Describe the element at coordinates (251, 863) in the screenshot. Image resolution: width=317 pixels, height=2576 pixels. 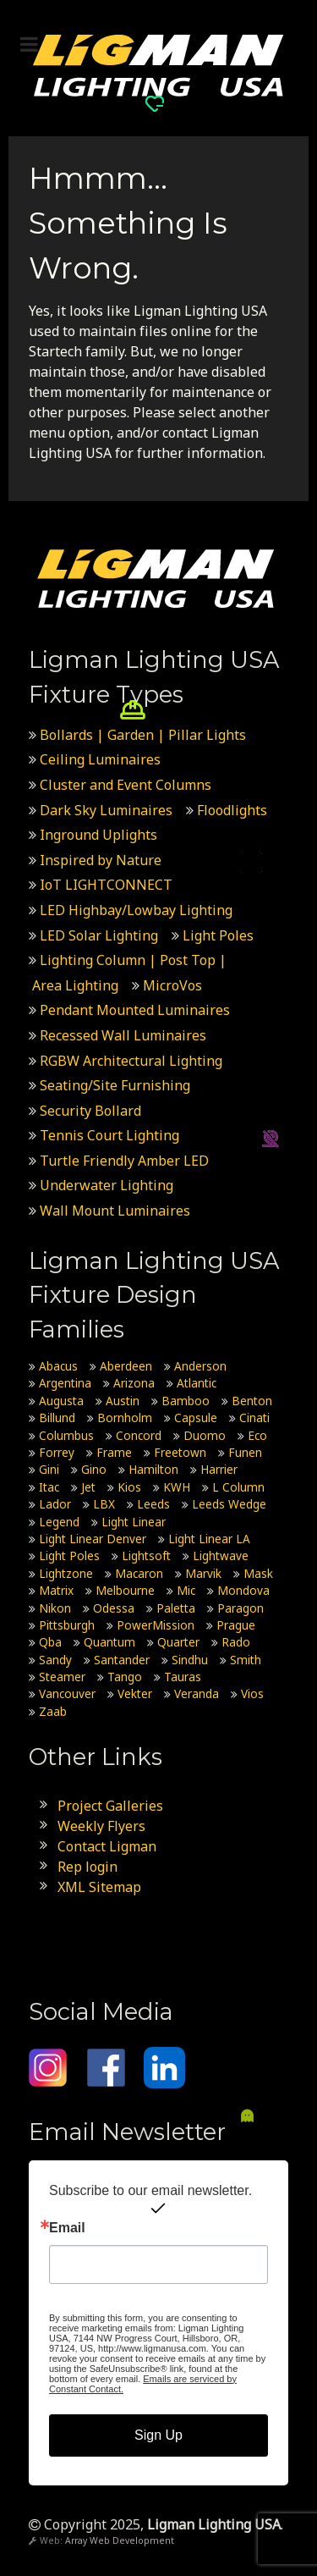
I see `view ballot or voting options` at that location.